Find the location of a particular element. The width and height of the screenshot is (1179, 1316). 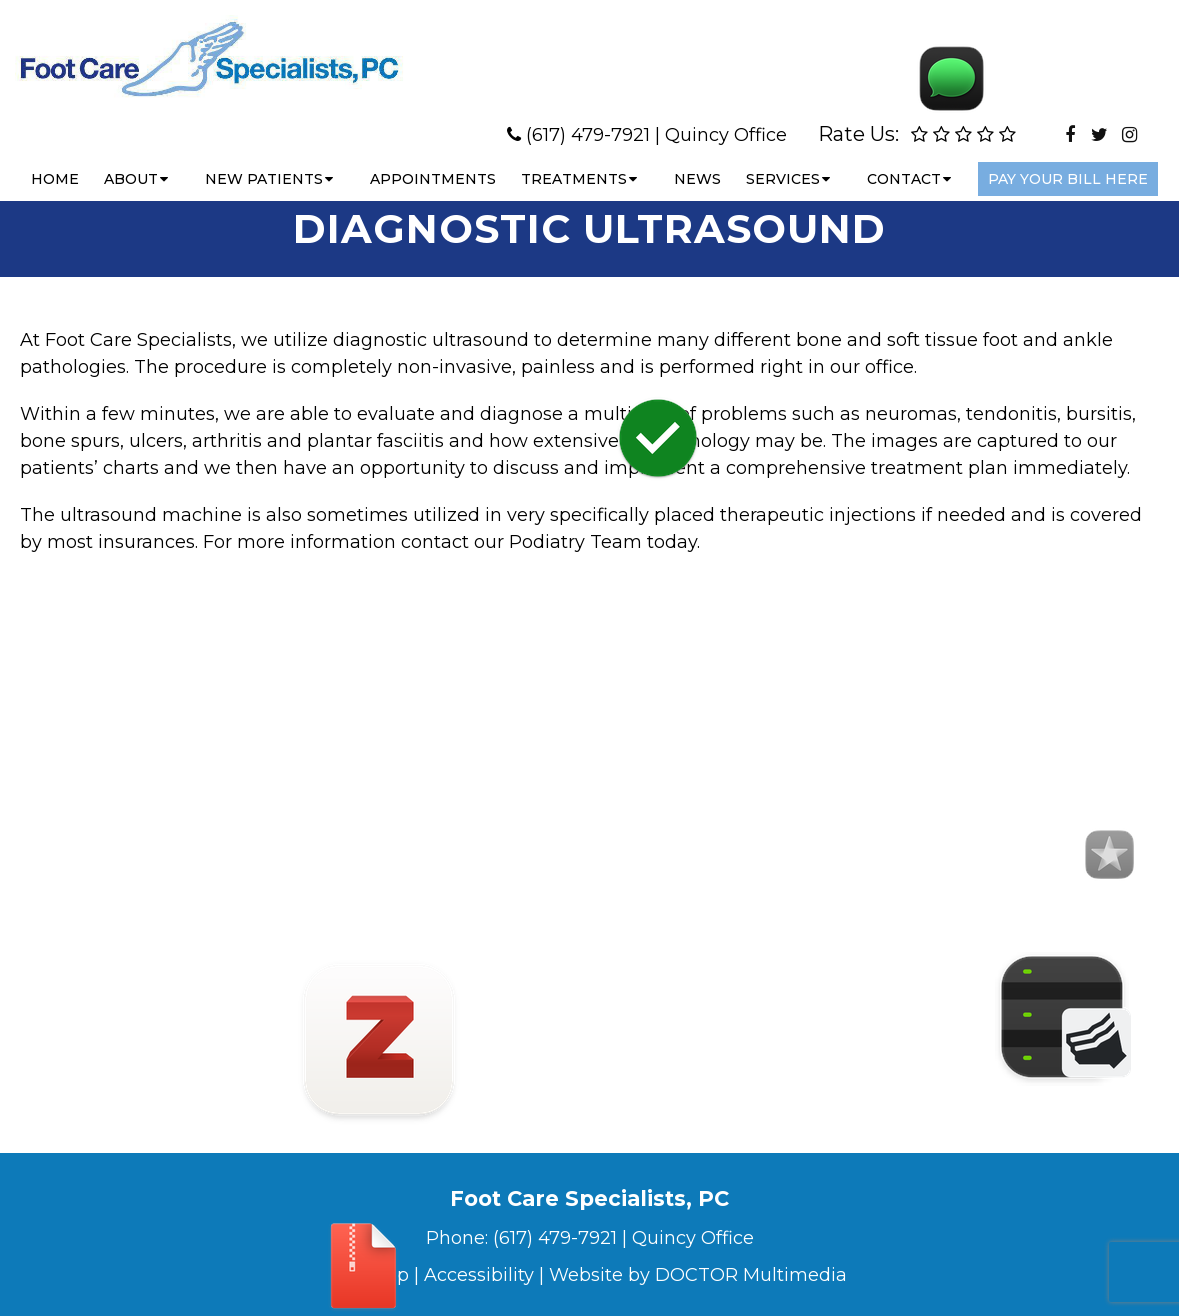

open the iTunes Store app is located at coordinates (1109, 854).